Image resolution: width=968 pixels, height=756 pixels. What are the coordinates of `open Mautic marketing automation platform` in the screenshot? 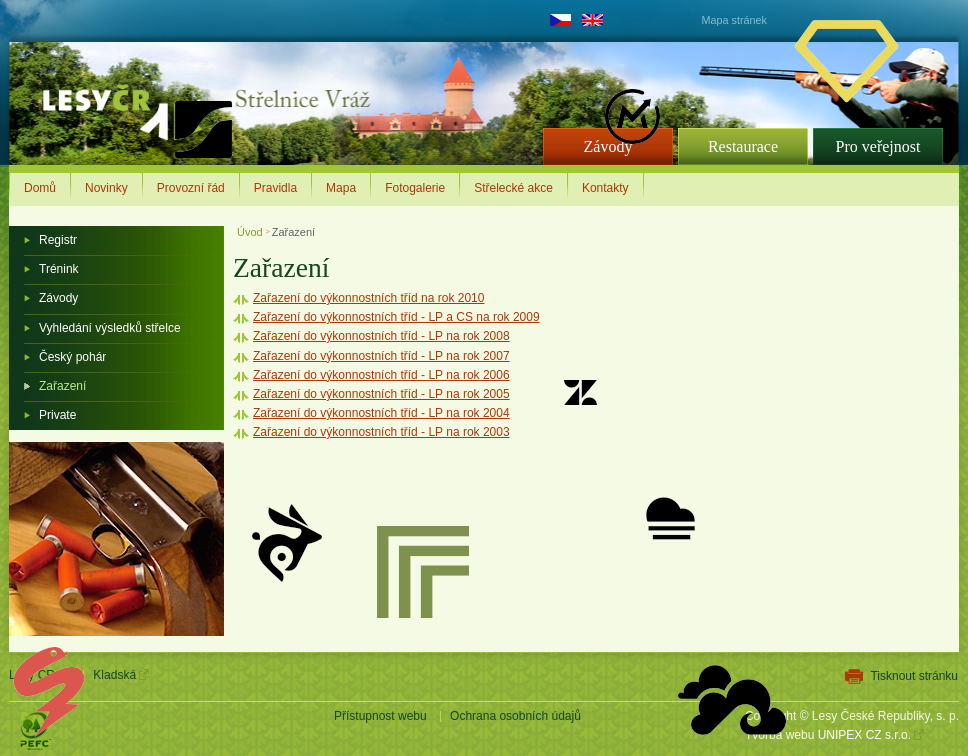 It's located at (632, 116).